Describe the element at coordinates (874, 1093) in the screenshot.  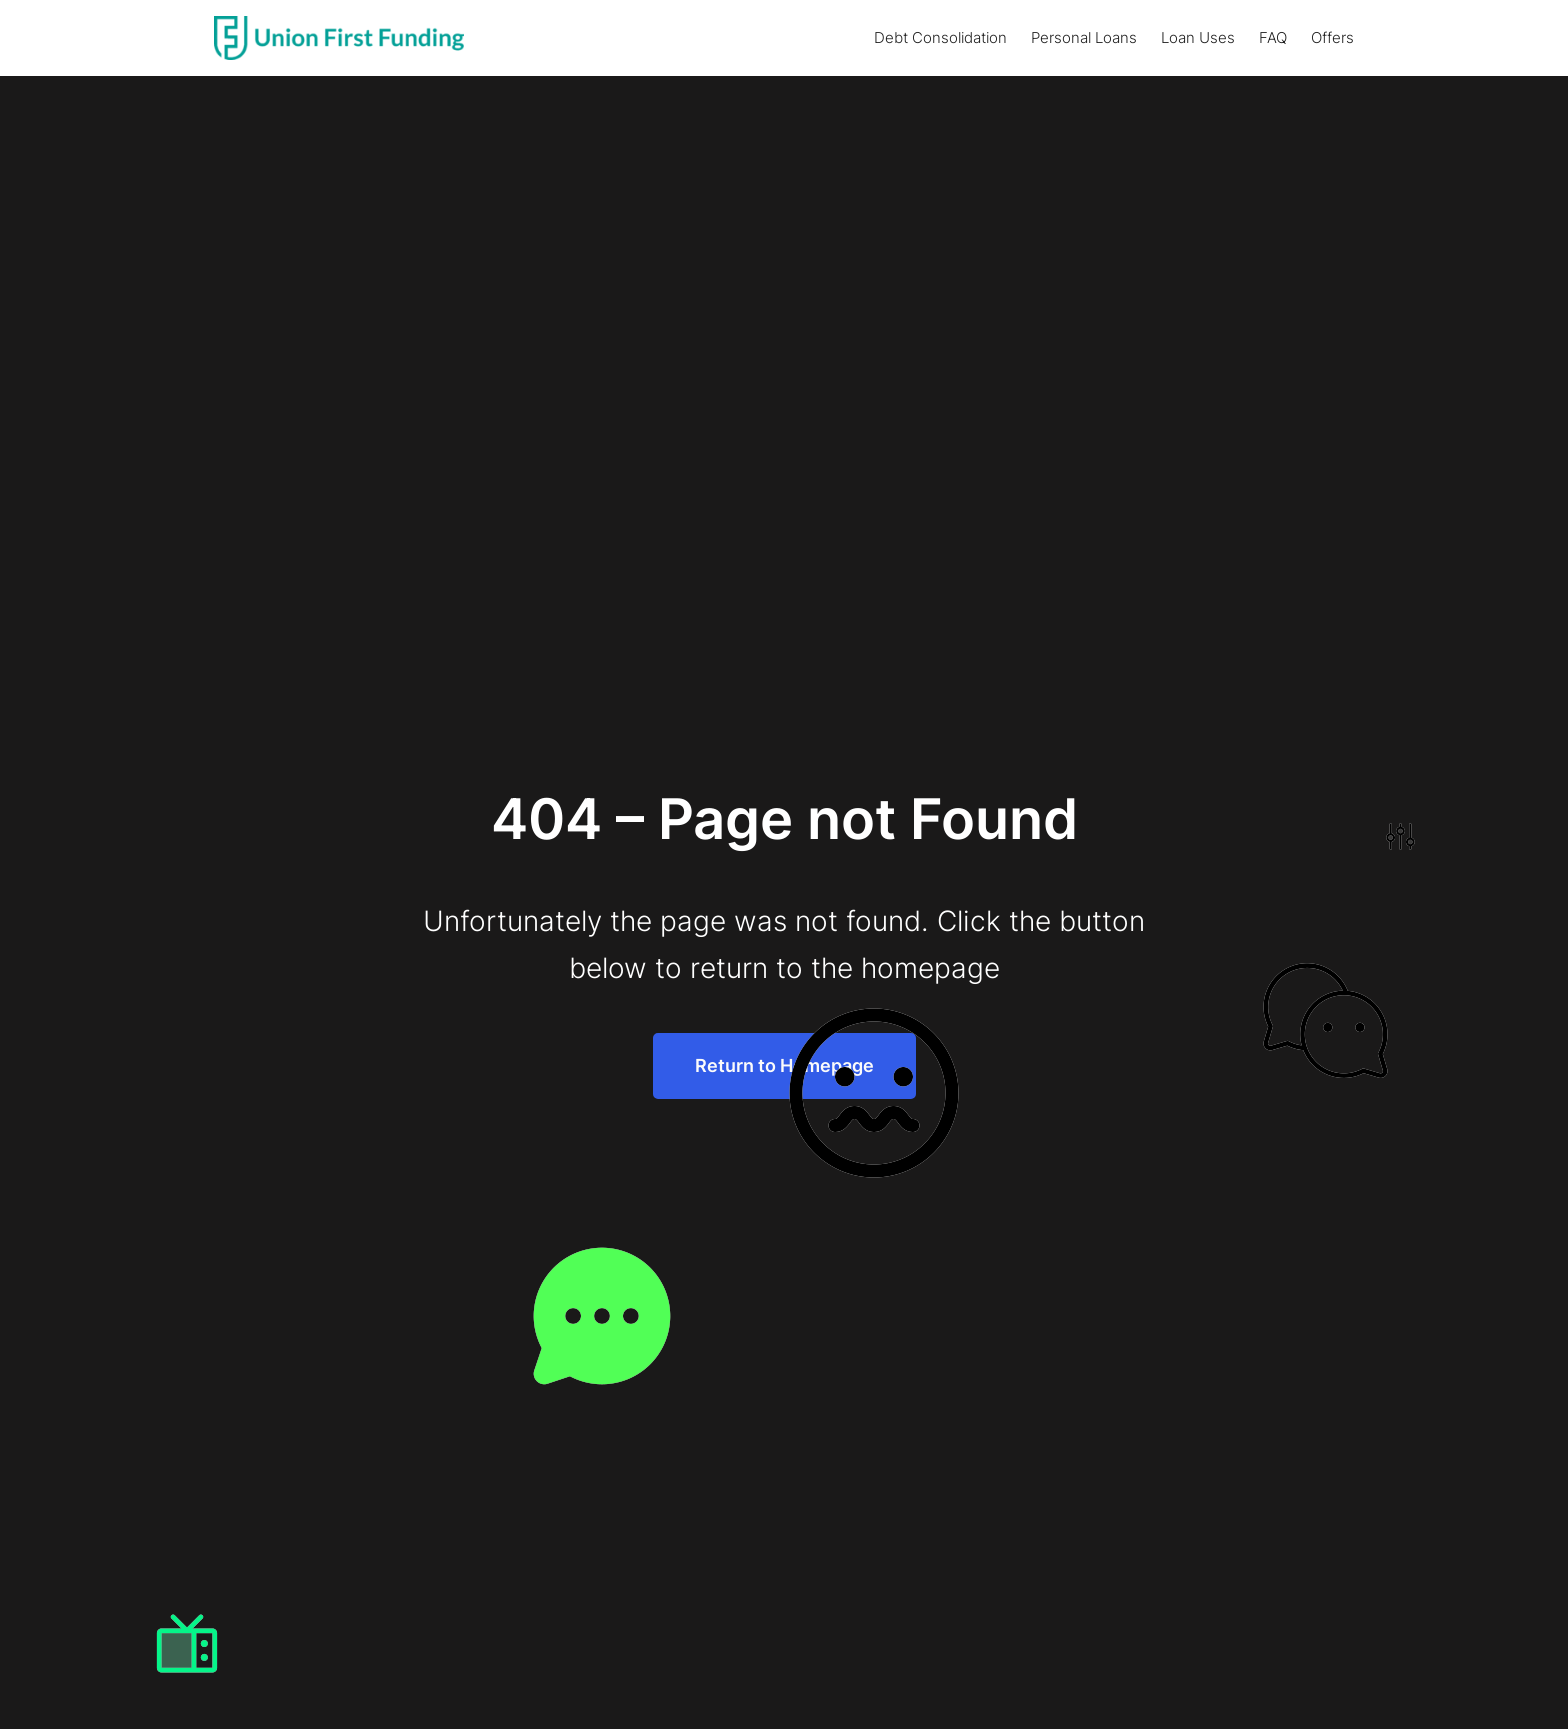
I see `indicates a nervous or anxious status` at that location.